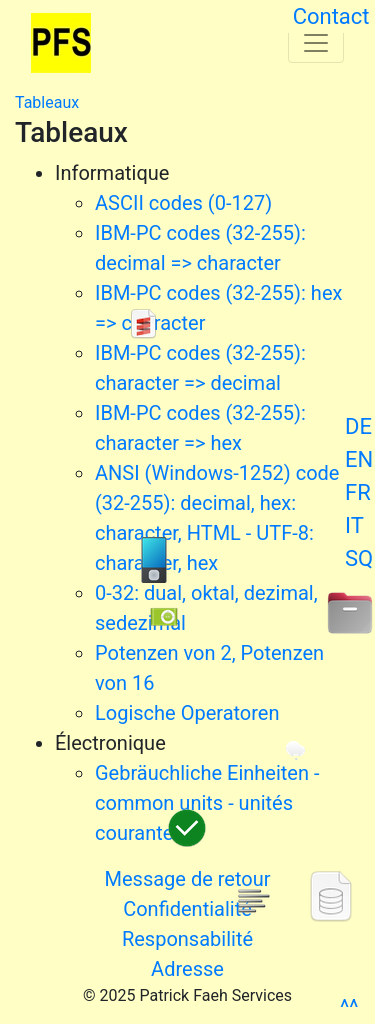  Describe the element at coordinates (350, 613) in the screenshot. I see `open the file manager application` at that location.